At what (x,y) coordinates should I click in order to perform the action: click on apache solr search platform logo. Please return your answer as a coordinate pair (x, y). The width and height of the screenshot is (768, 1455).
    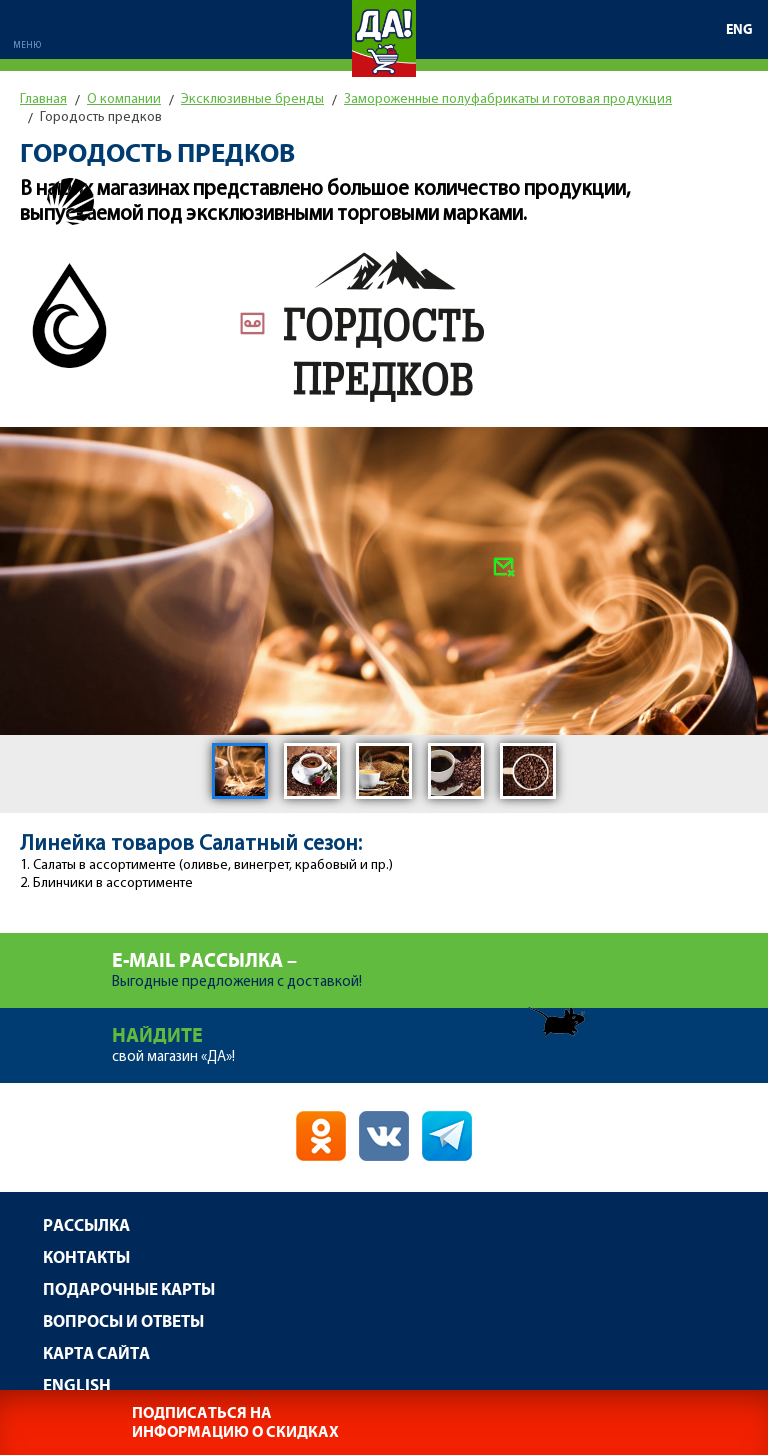
    Looking at the image, I should click on (70, 201).